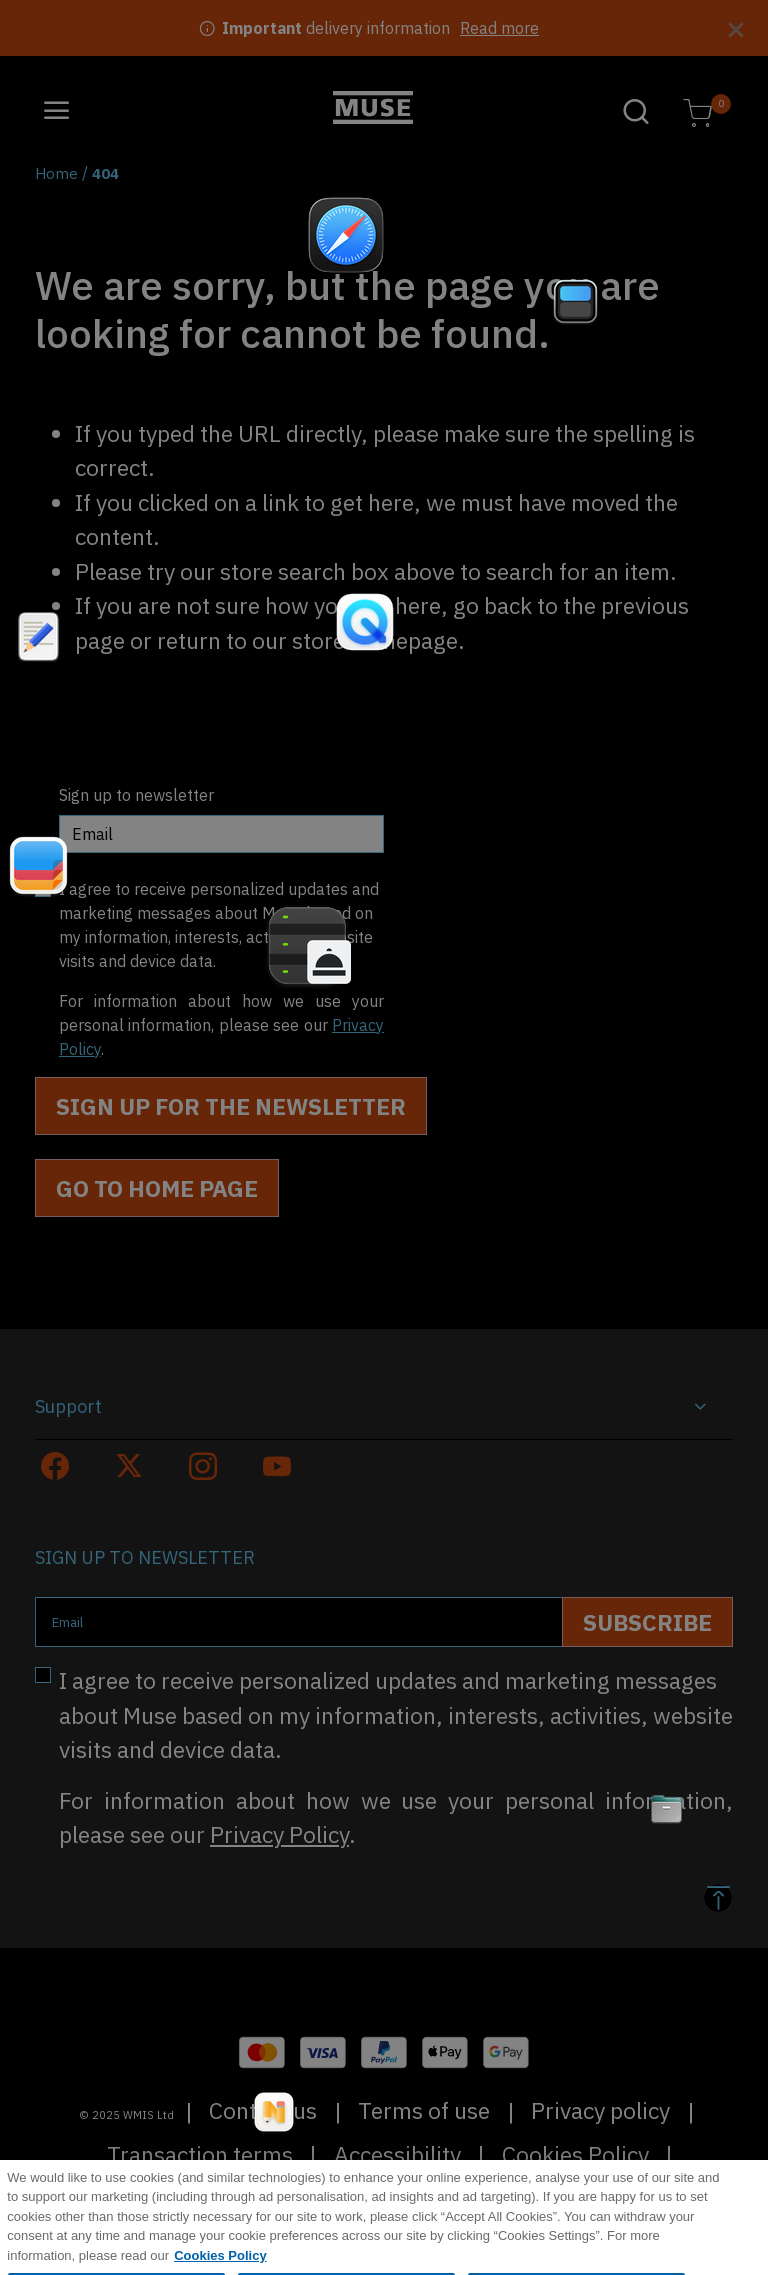 The width and height of the screenshot is (768, 2275). I want to click on open the file manager, so click(666, 1808).